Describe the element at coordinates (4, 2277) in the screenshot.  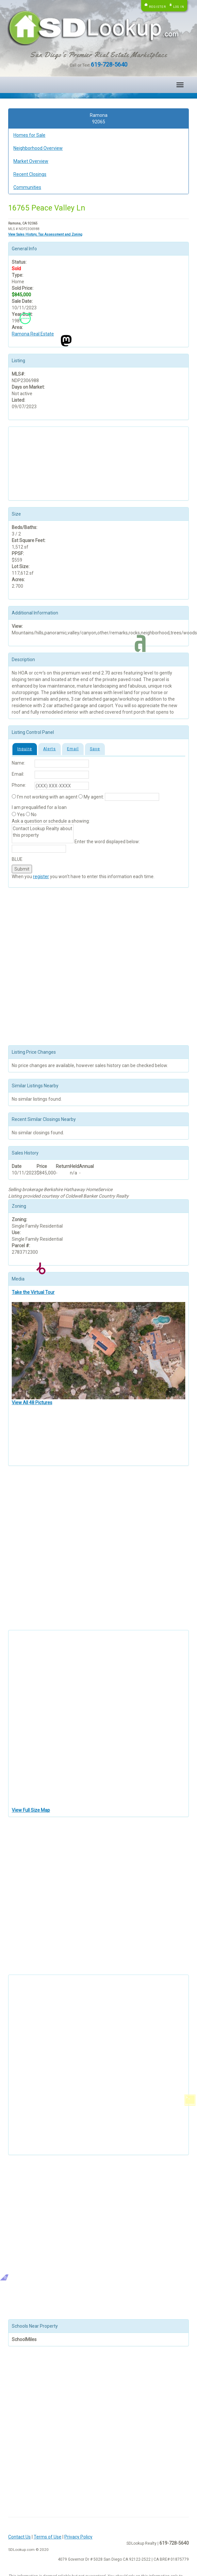
I see `China Southern Airlines logo` at that location.